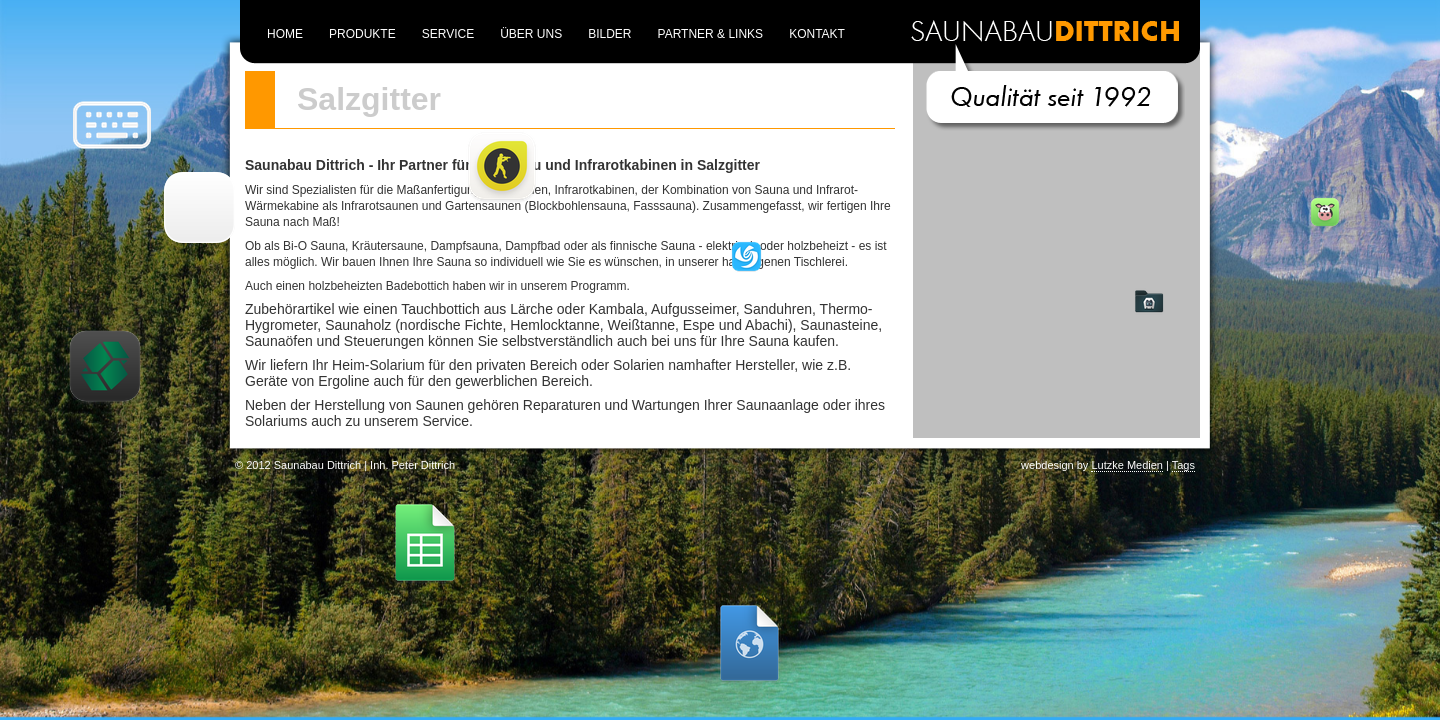 This screenshot has width=1440, height=720. What do you see at coordinates (1325, 212) in the screenshot?
I see `open the calf audio plugin suite` at bounding box center [1325, 212].